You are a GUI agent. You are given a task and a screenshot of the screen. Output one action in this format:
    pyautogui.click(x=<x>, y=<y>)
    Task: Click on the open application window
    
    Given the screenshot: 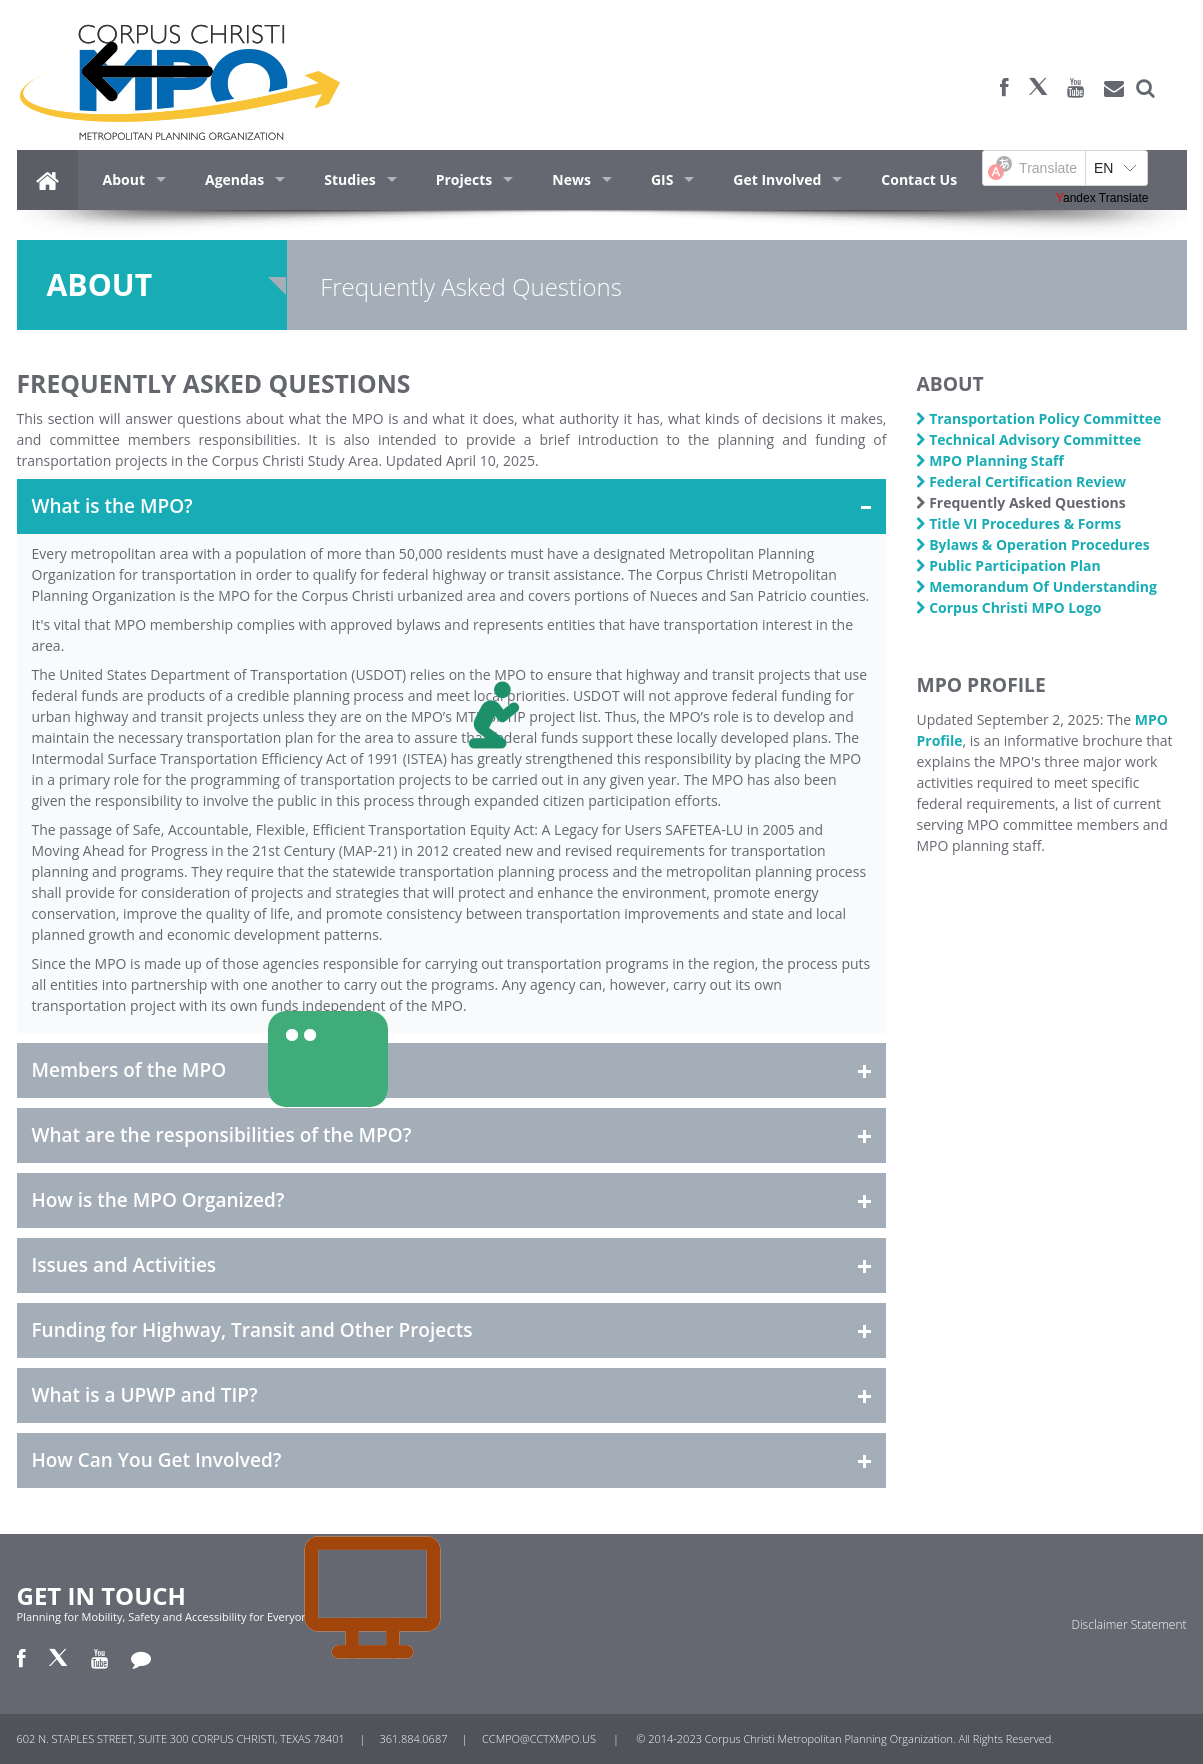 What is the action you would take?
    pyautogui.click(x=328, y=1059)
    